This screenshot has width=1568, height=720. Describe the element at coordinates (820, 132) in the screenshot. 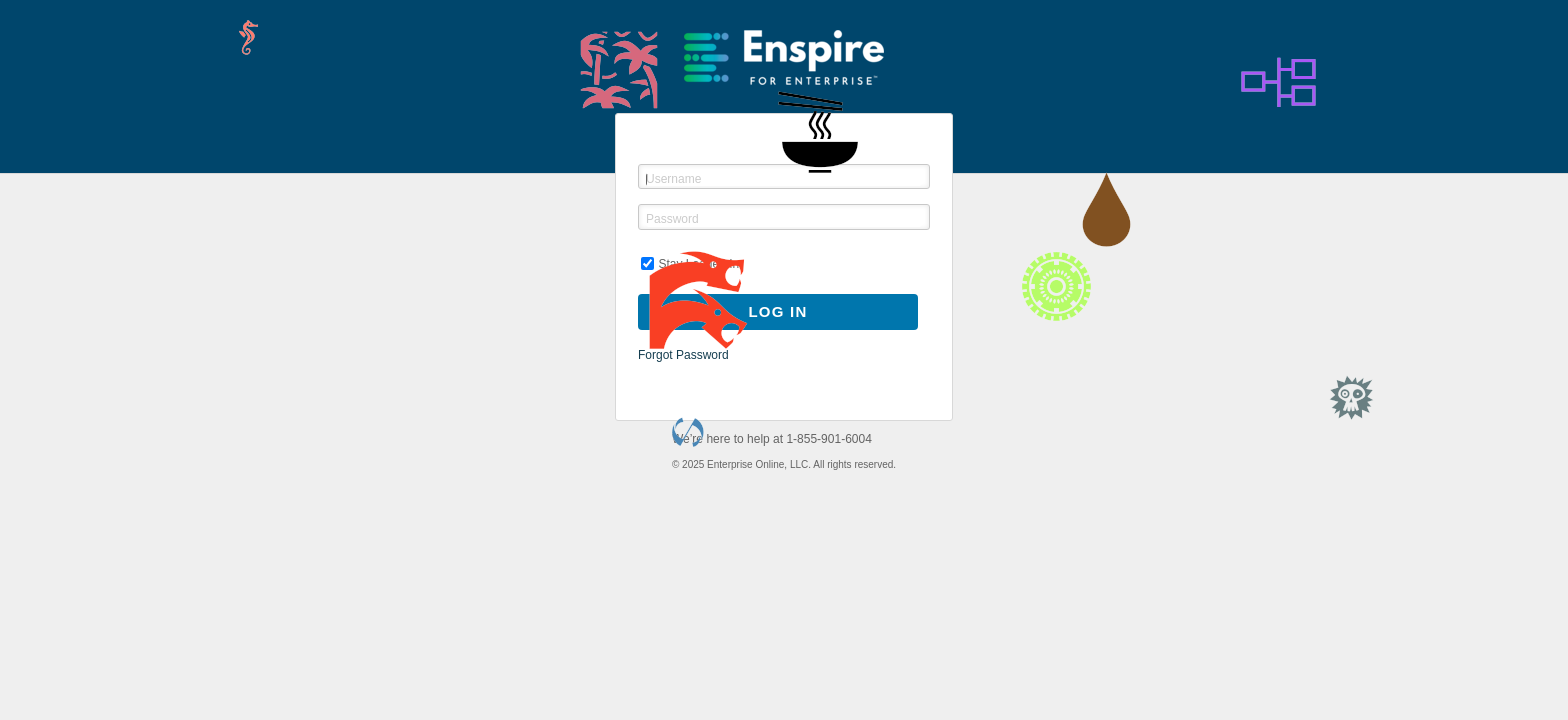

I see `browse asian cuisine or noodle dishes` at that location.